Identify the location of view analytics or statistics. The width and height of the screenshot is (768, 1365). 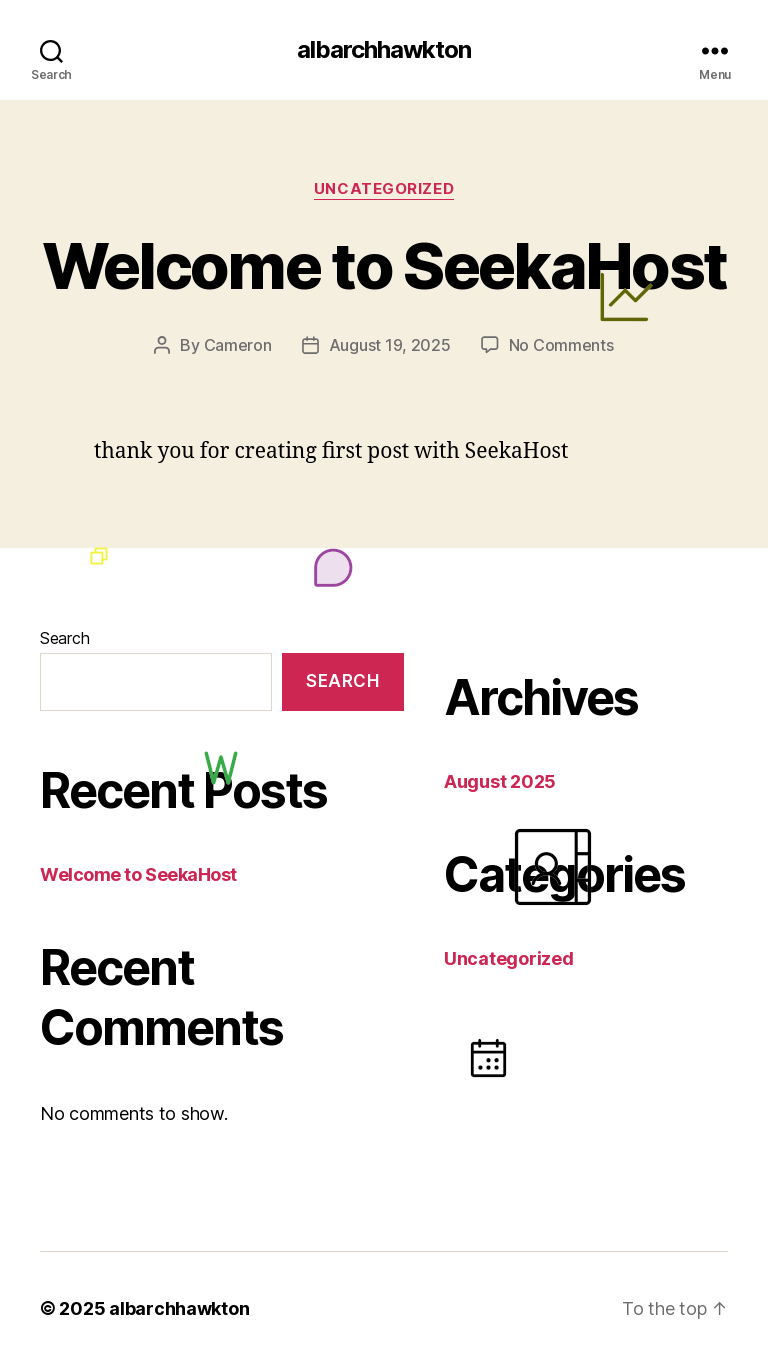
(627, 297).